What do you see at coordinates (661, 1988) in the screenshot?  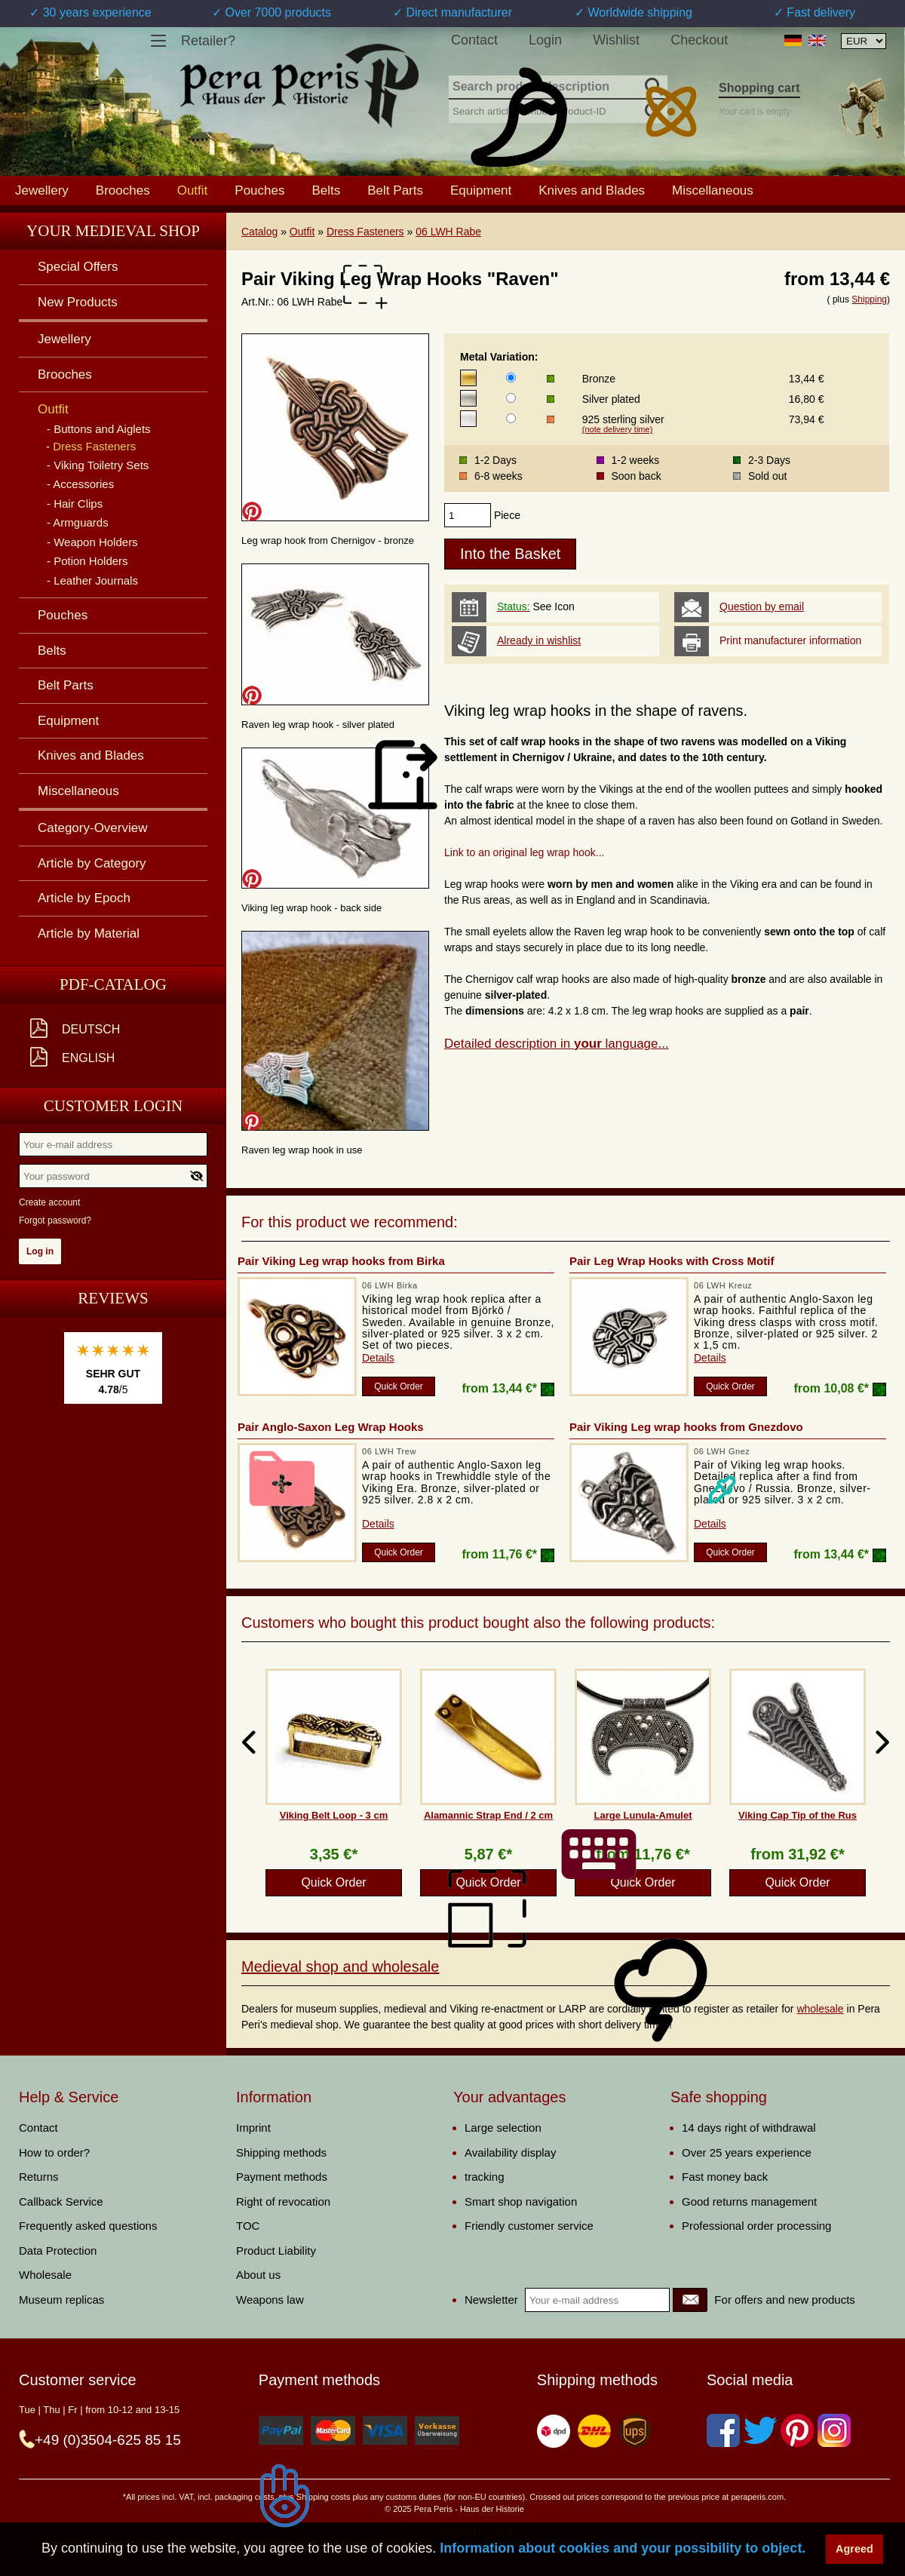 I see `indicates thunderstorm or severe weather conditions` at bounding box center [661, 1988].